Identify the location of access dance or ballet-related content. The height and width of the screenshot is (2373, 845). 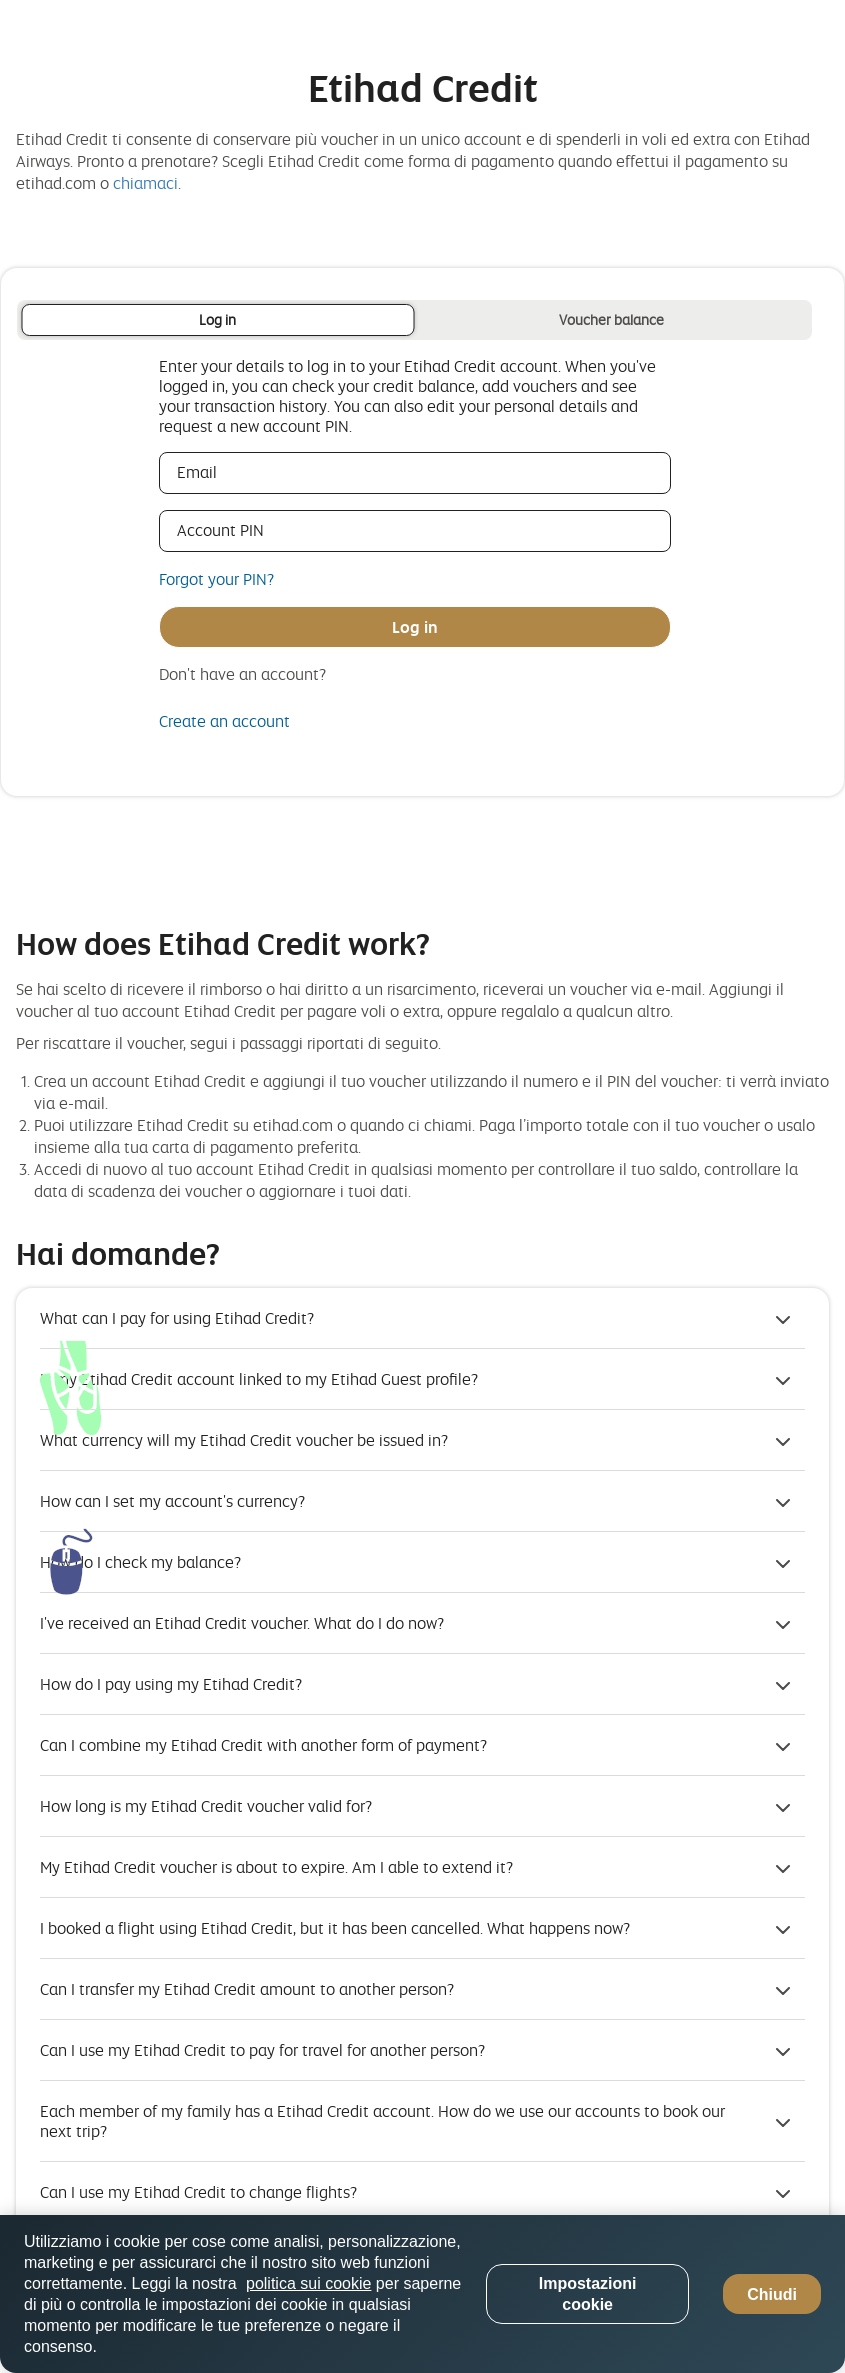
(71, 1388).